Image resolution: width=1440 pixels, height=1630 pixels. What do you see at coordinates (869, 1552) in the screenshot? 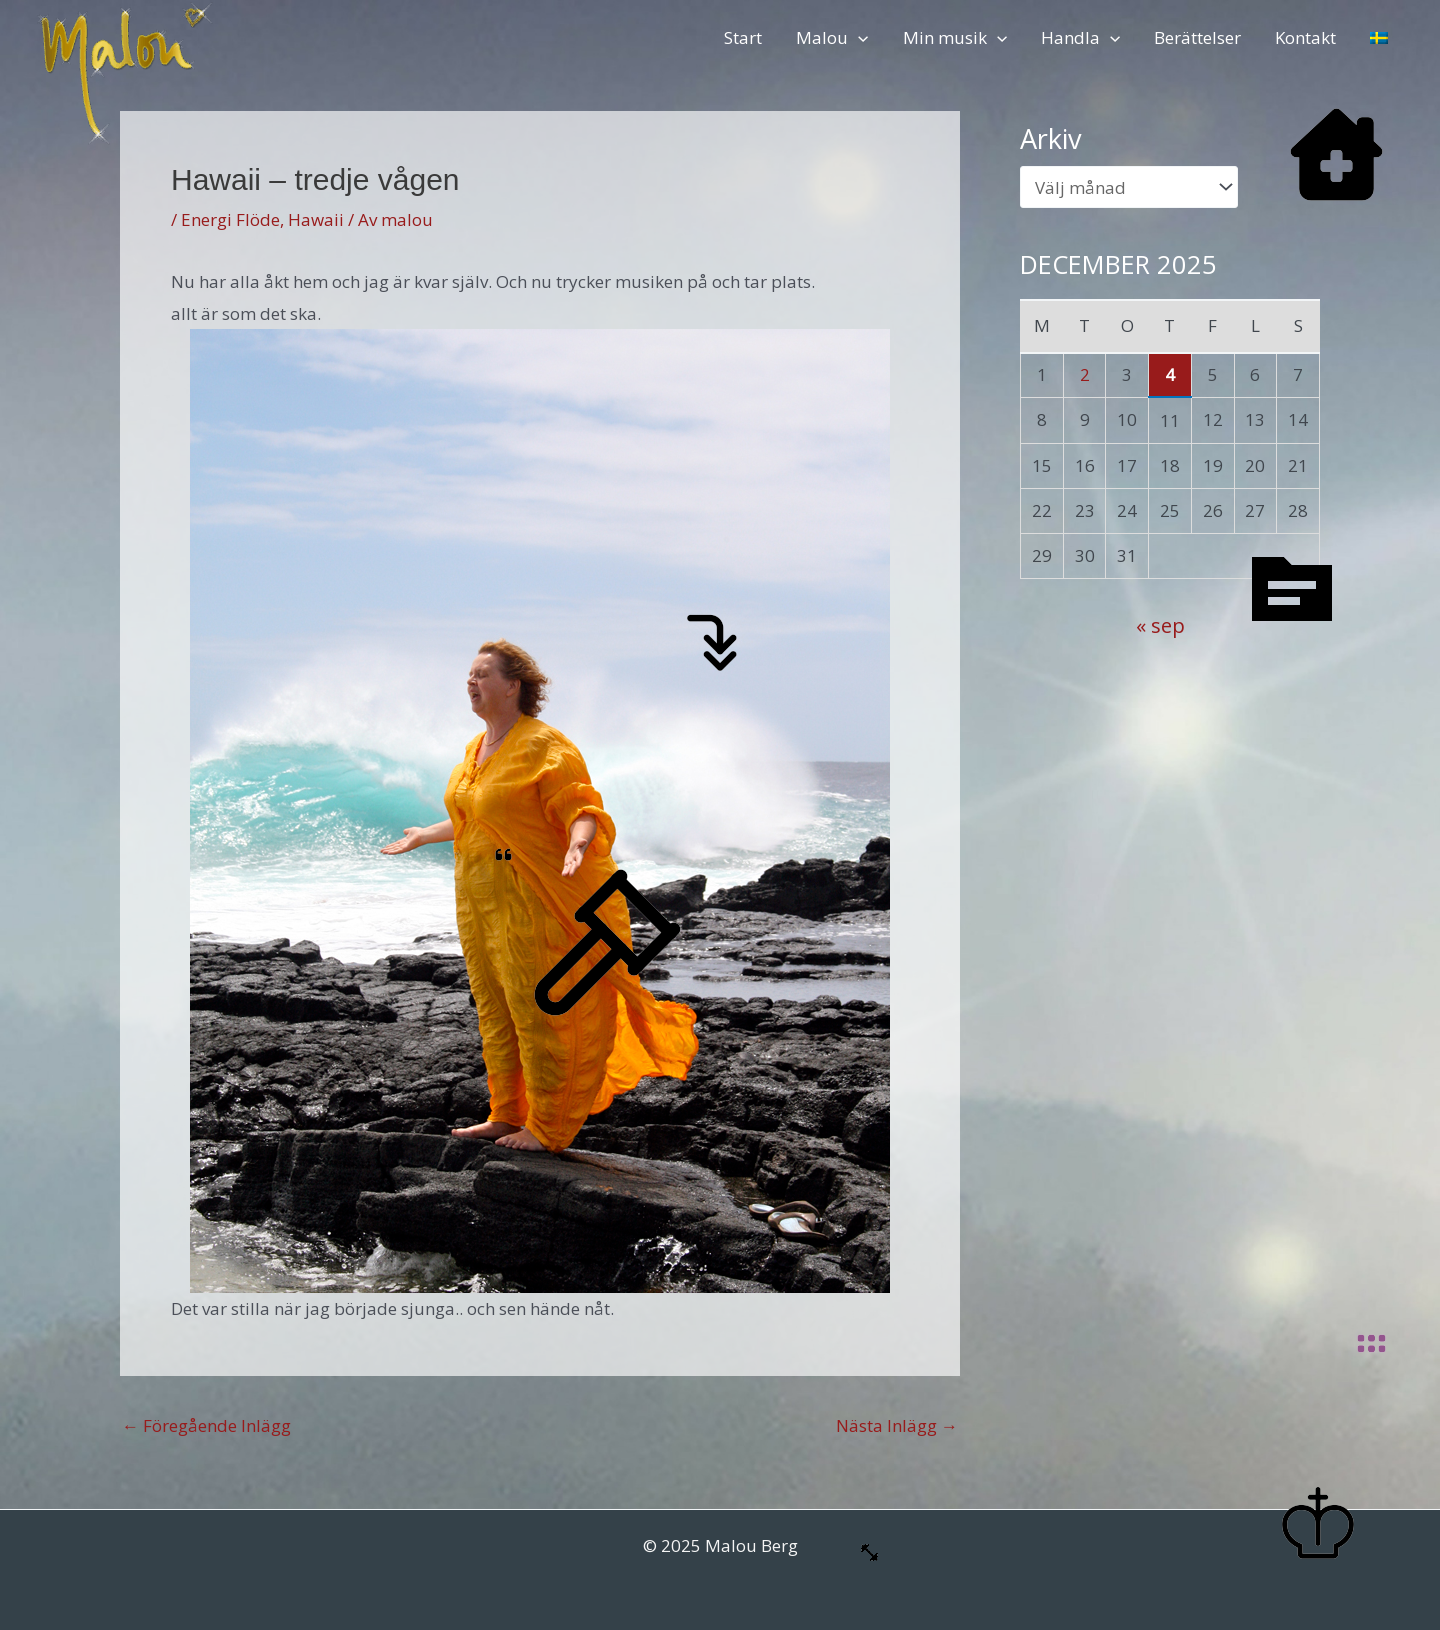
I see `access fitness or workout features` at bounding box center [869, 1552].